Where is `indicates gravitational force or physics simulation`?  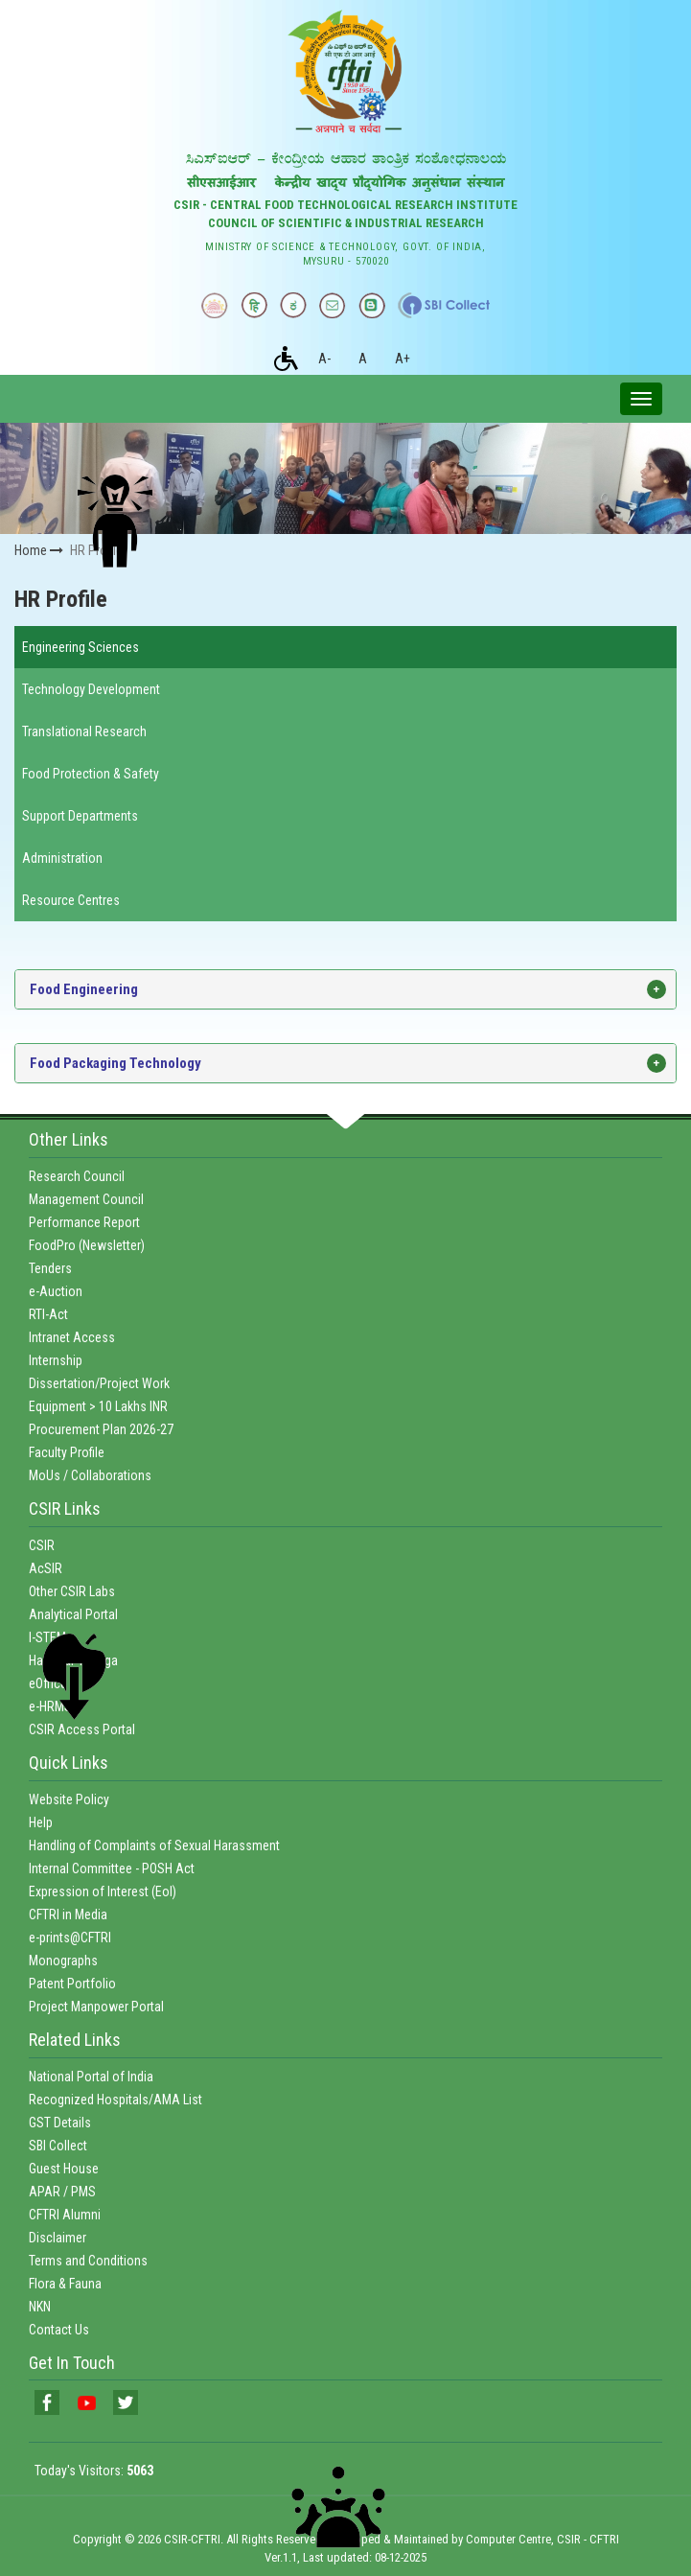
indicates gravitational force or physics simulation is located at coordinates (74, 1676).